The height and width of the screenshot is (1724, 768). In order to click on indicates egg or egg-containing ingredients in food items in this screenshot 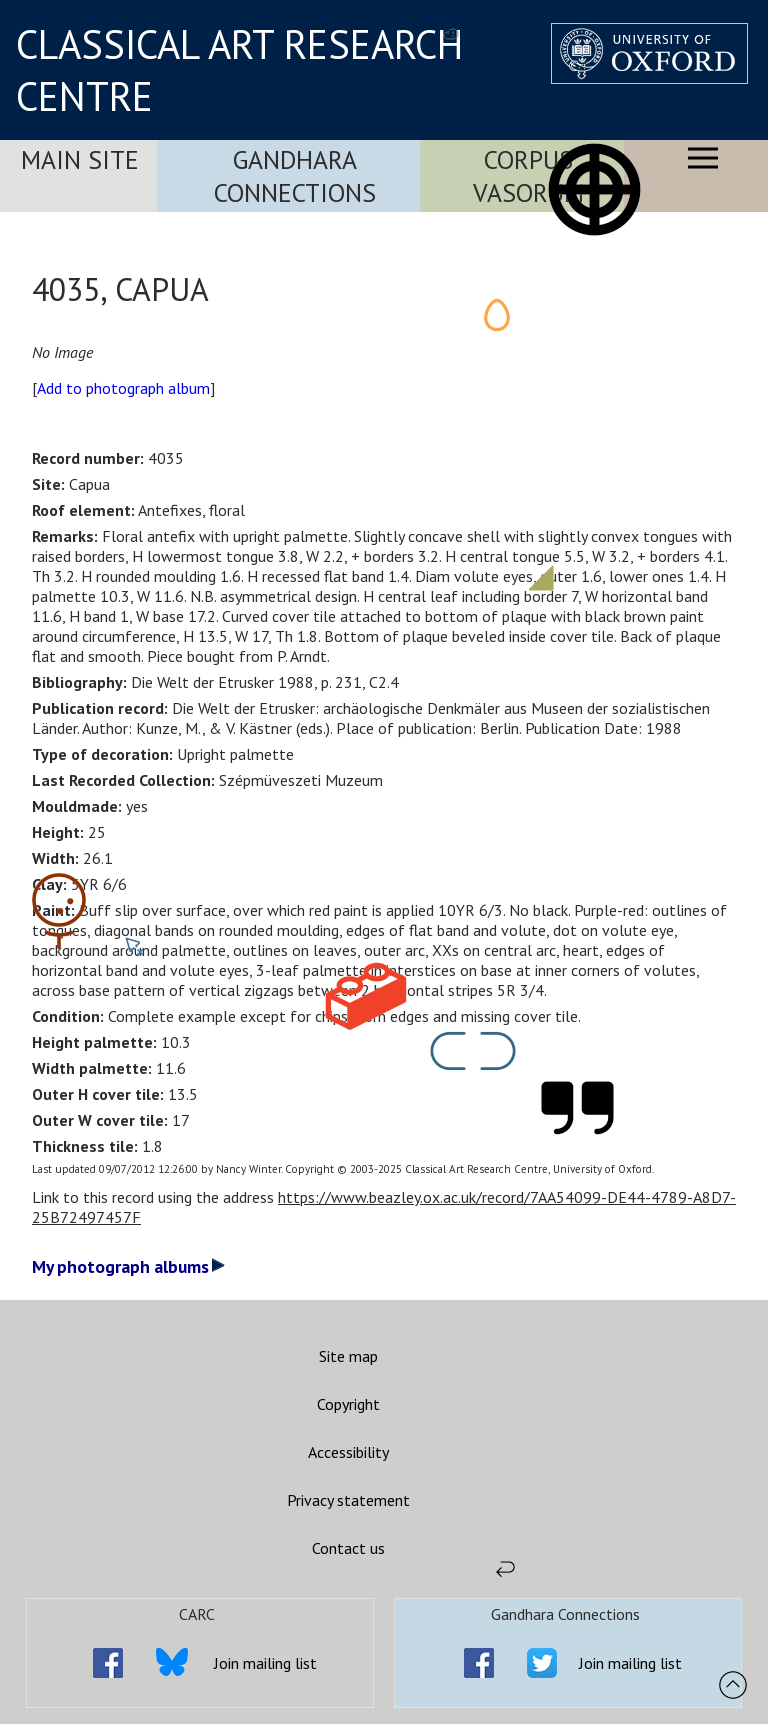, I will do `click(497, 315)`.